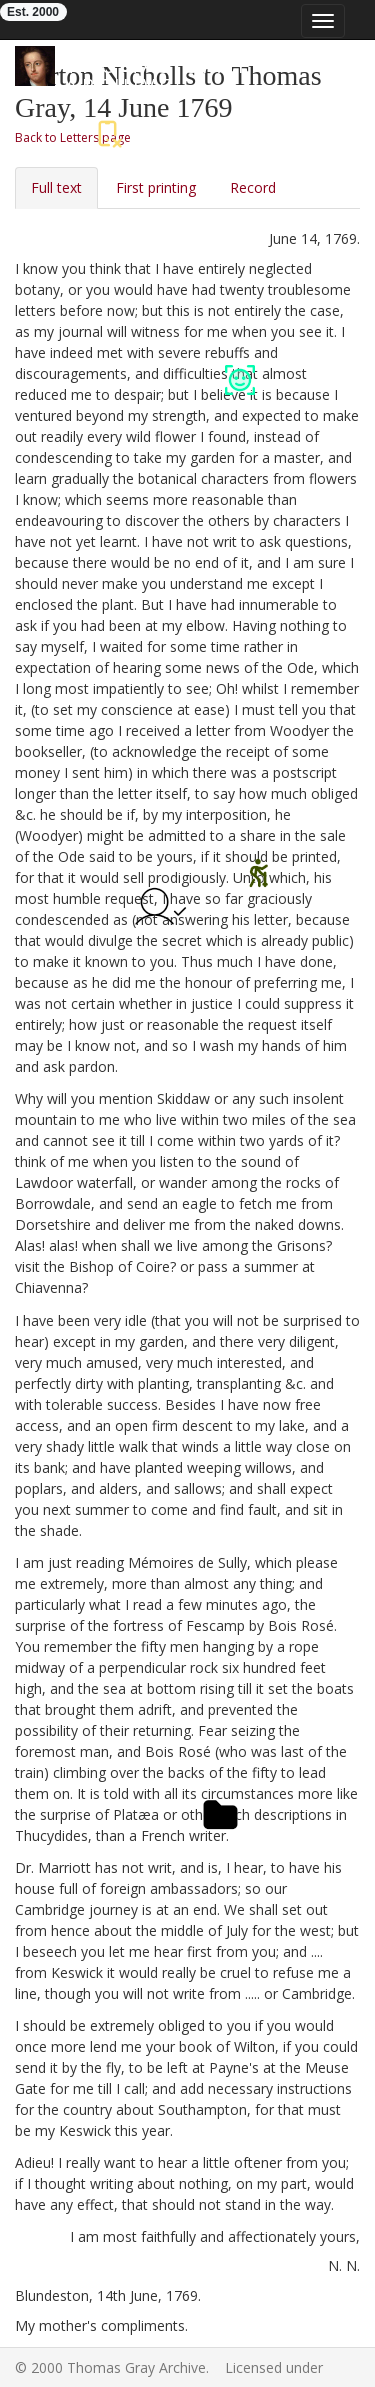 The image size is (375, 2387). I want to click on access hiking or trekking activities, so click(258, 873).